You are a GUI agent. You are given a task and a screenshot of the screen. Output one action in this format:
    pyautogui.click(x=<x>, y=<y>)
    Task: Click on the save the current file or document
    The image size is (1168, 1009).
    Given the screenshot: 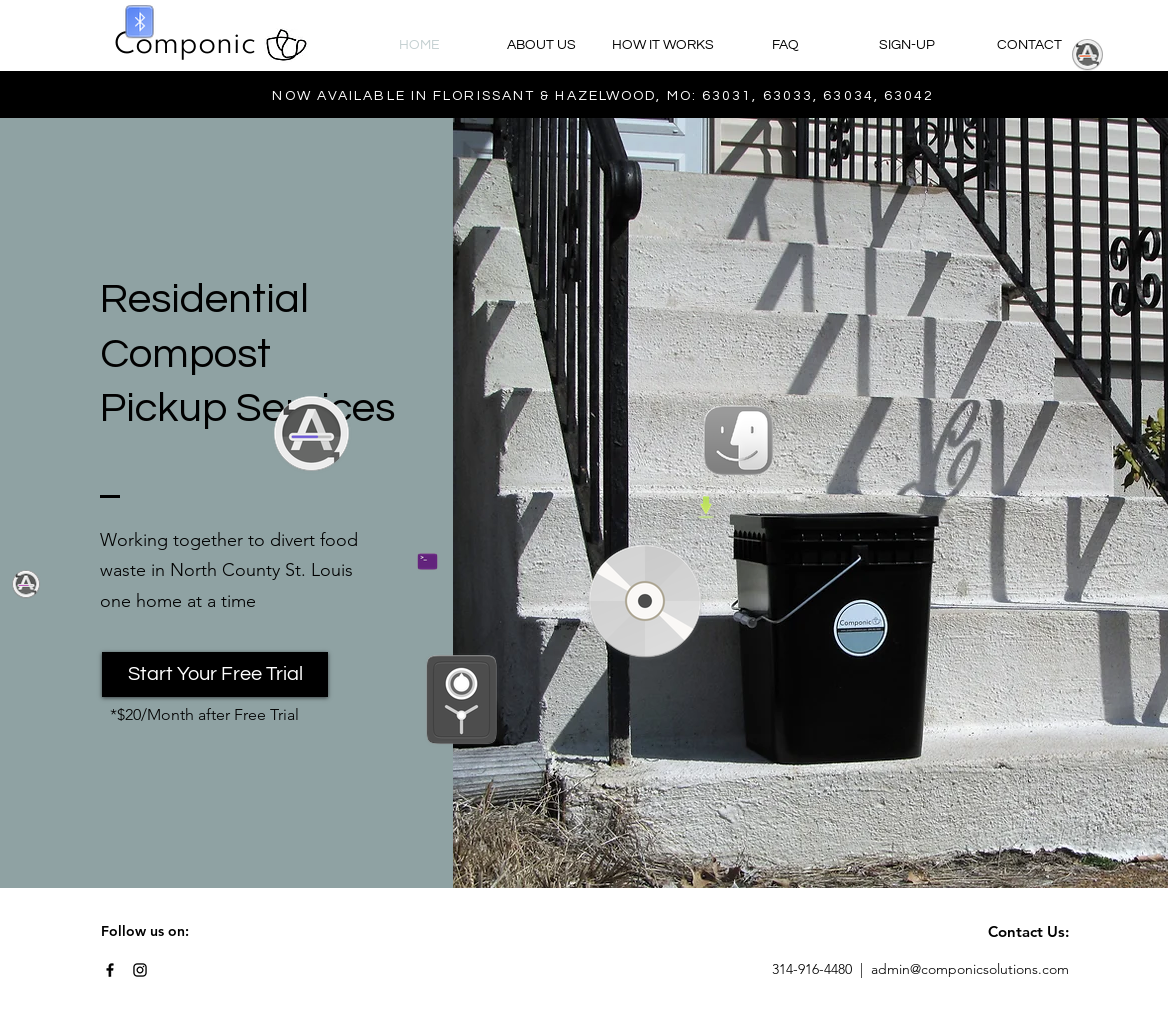 What is the action you would take?
    pyautogui.click(x=706, y=506)
    